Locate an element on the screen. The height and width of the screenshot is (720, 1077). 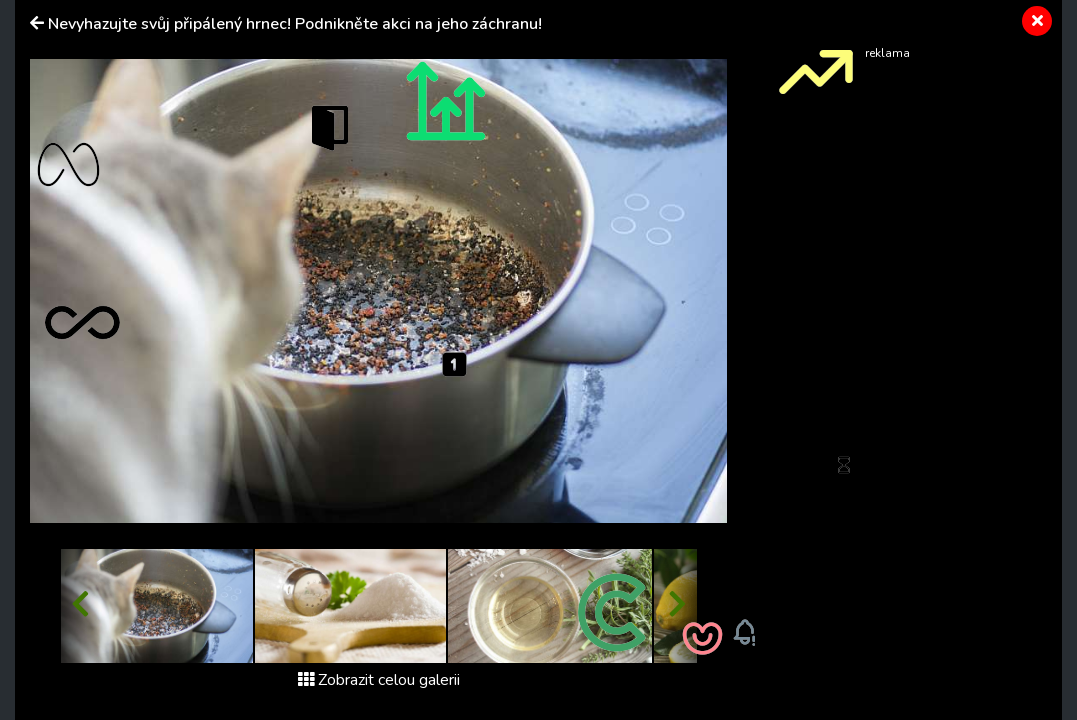
notification alert requiring attention is located at coordinates (745, 632).